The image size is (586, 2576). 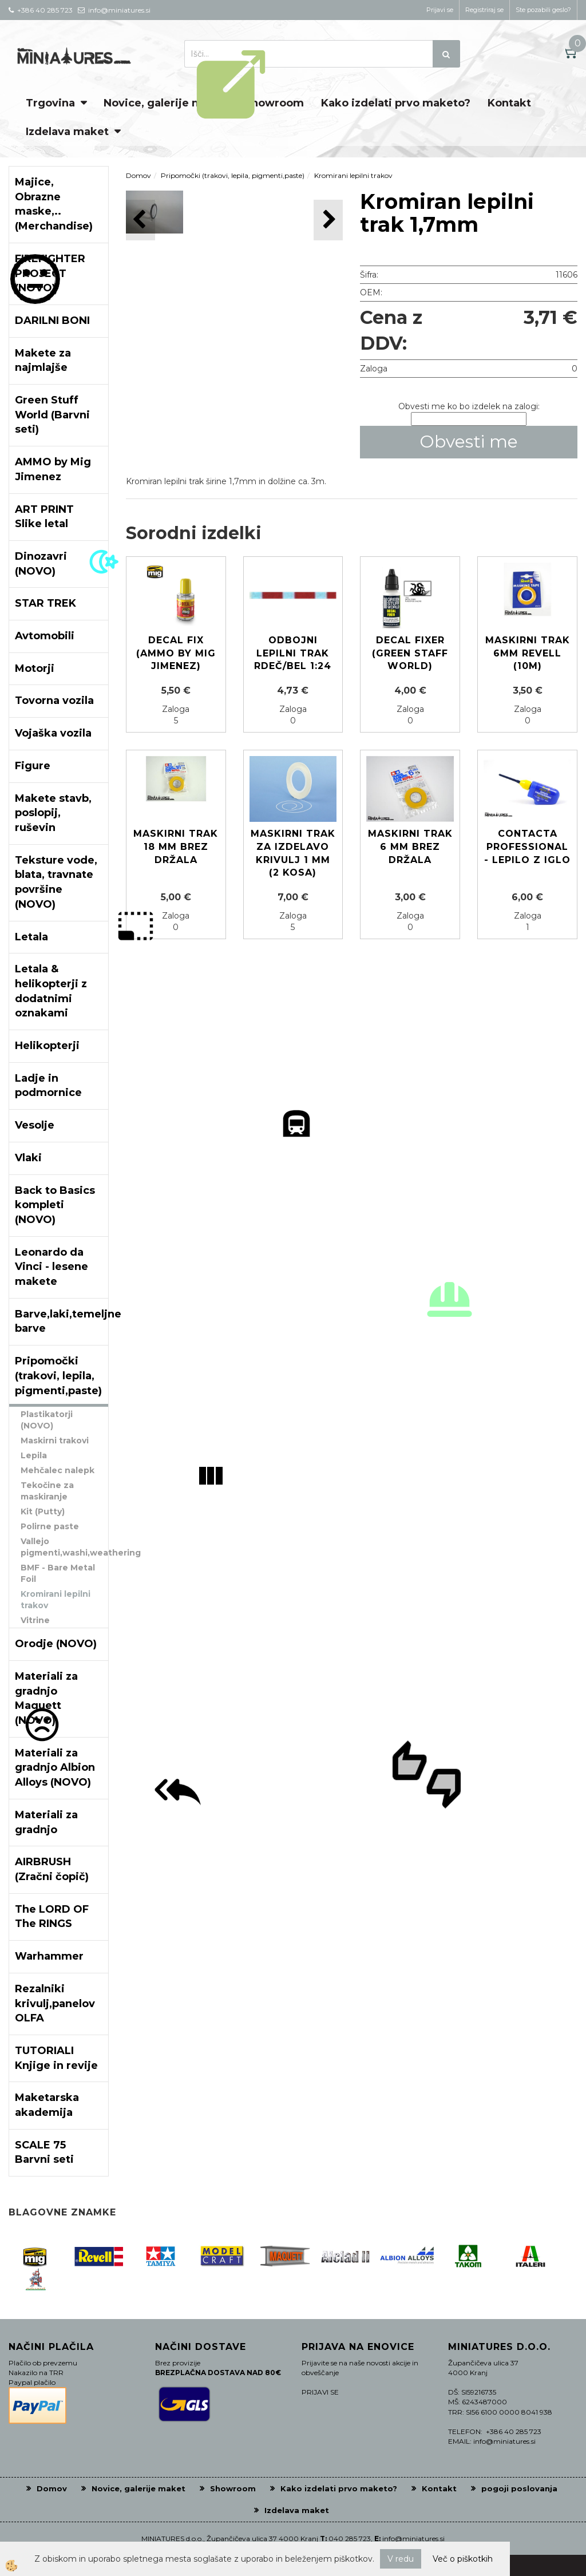 What do you see at coordinates (35, 279) in the screenshot?
I see `indicates neutral feedback or rating` at bounding box center [35, 279].